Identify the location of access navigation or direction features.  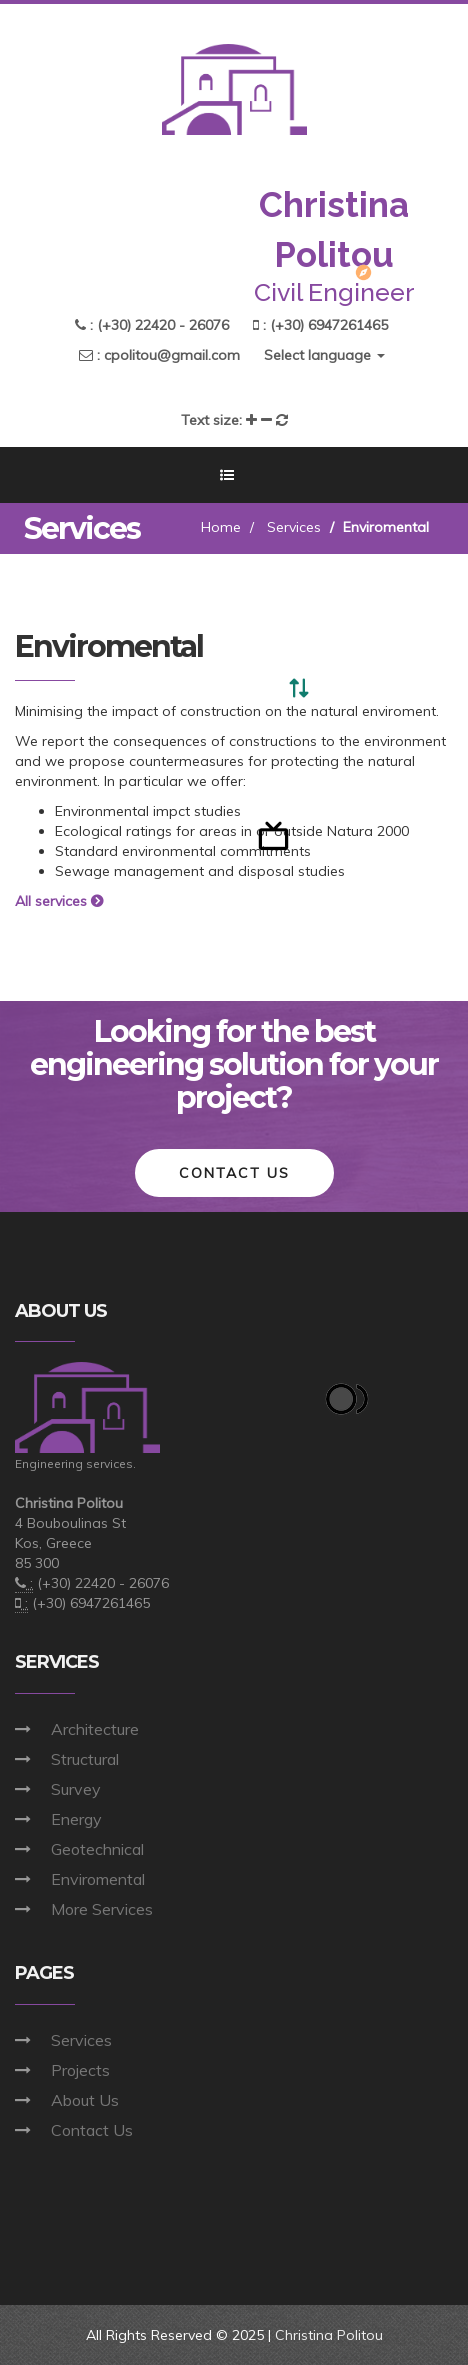
(363, 272).